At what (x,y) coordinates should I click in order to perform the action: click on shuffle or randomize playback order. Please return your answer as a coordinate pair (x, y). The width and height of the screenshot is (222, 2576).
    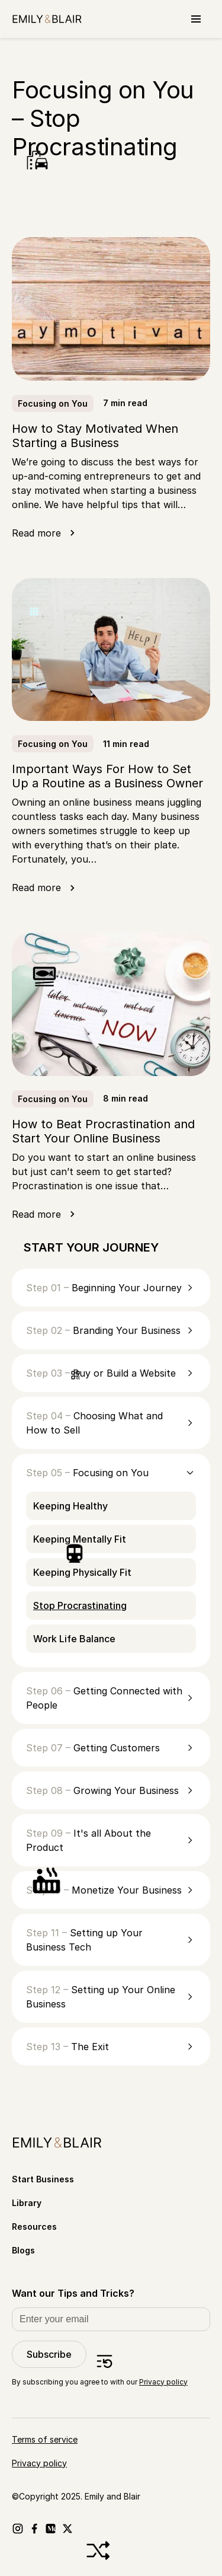
    Looking at the image, I should click on (98, 2551).